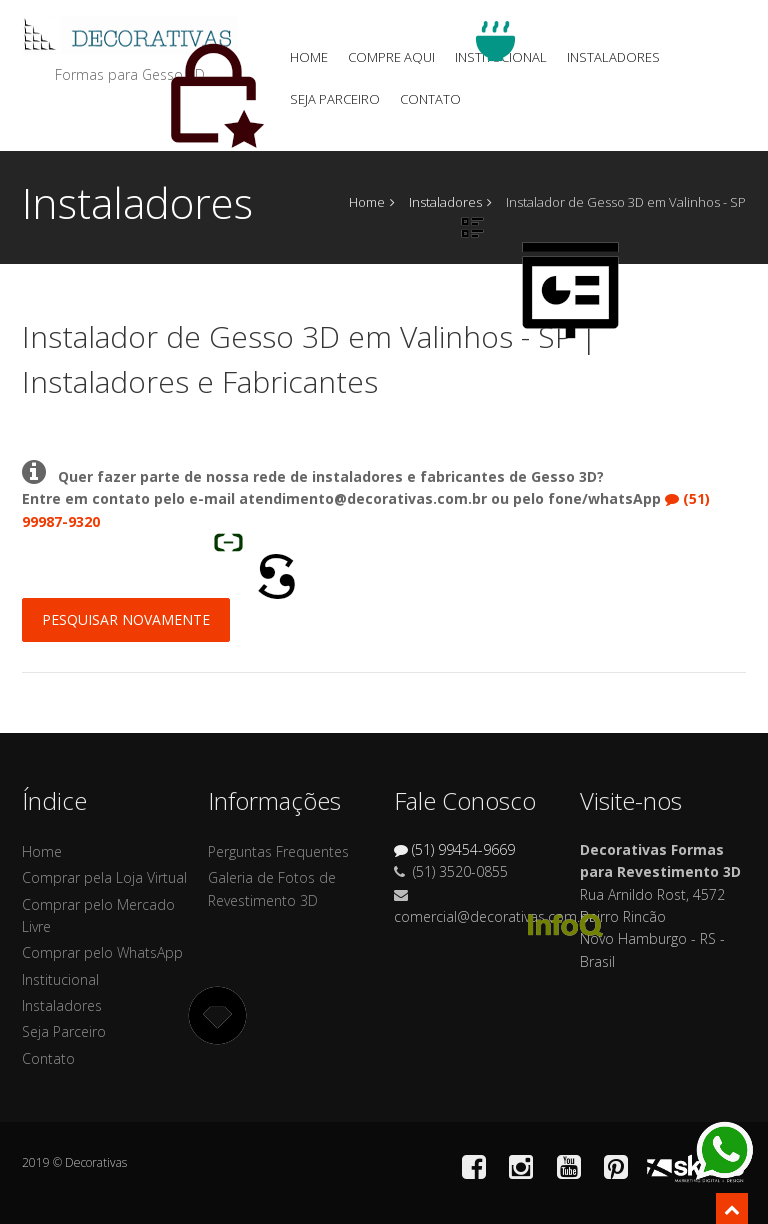 Image resolution: width=768 pixels, height=1224 pixels. I want to click on open Scribd app, so click(276, 576).